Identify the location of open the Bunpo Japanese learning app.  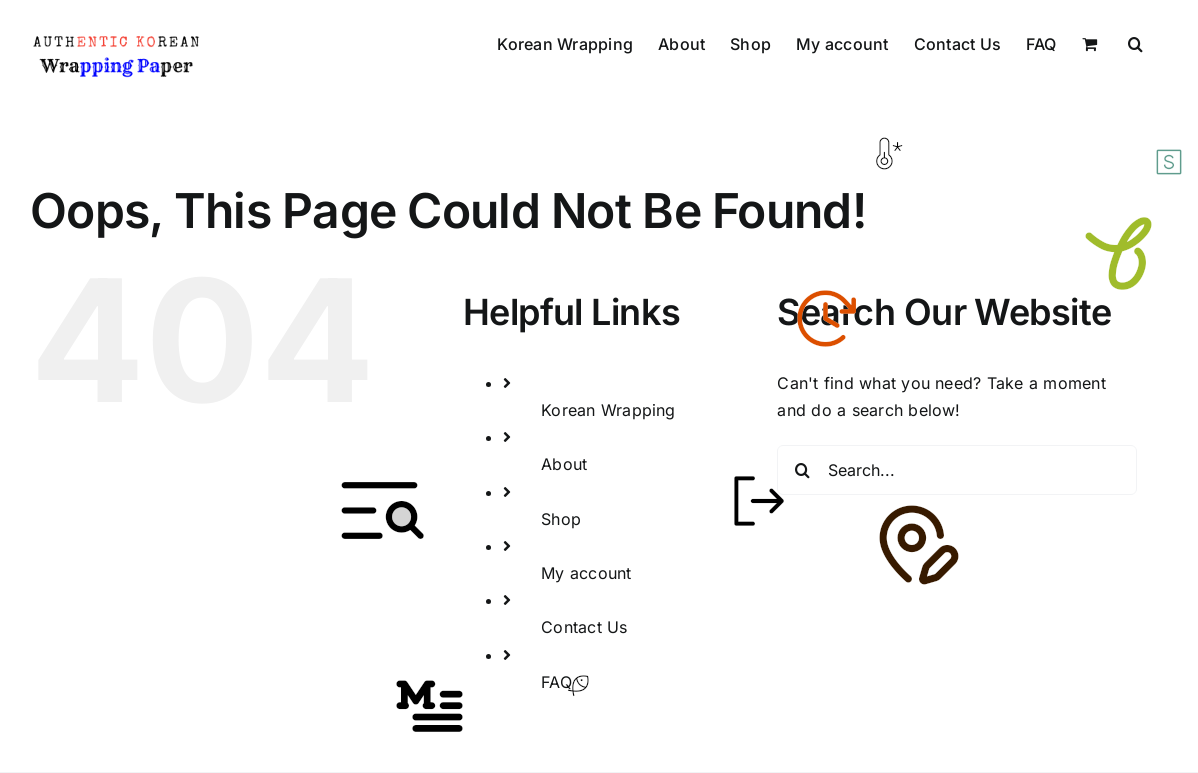
(1118, 253).